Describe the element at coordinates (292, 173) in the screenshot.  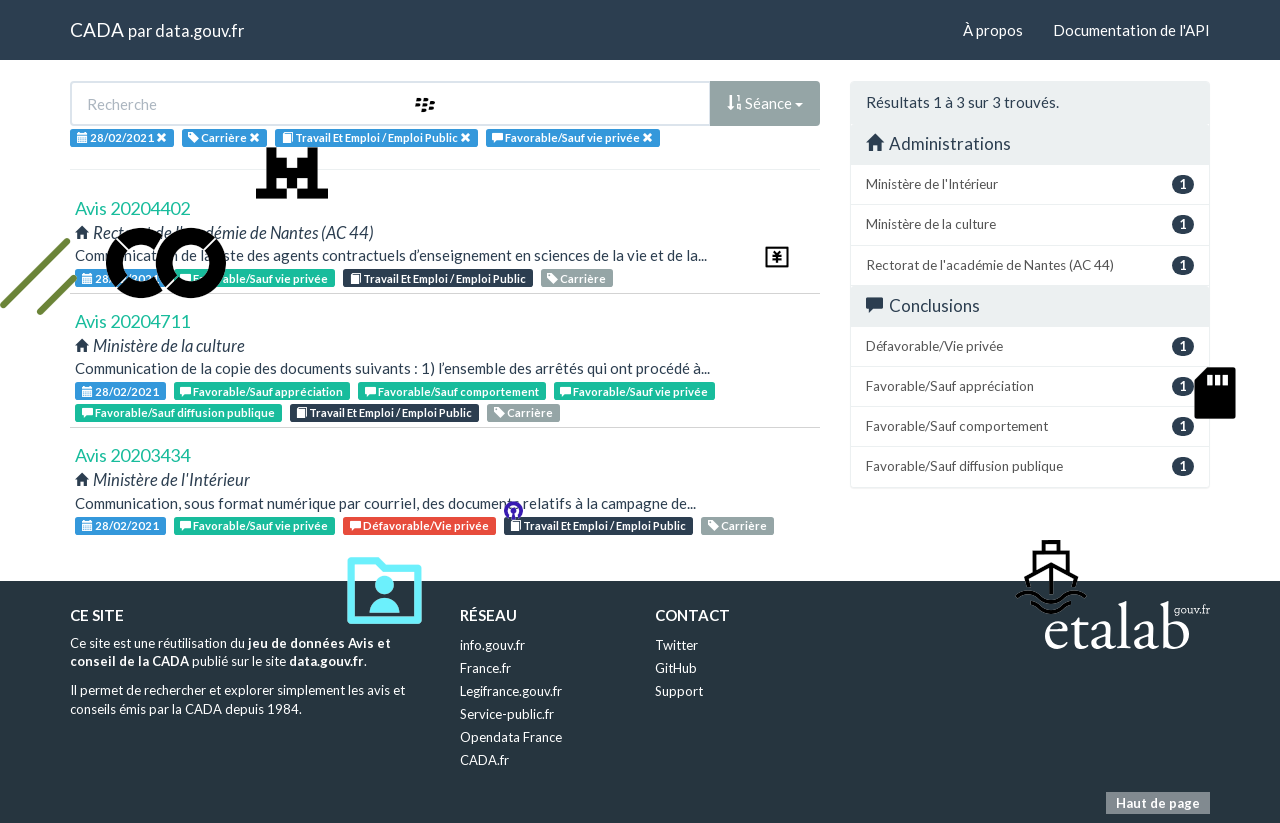
I see `Mistral AI logo` at that location.